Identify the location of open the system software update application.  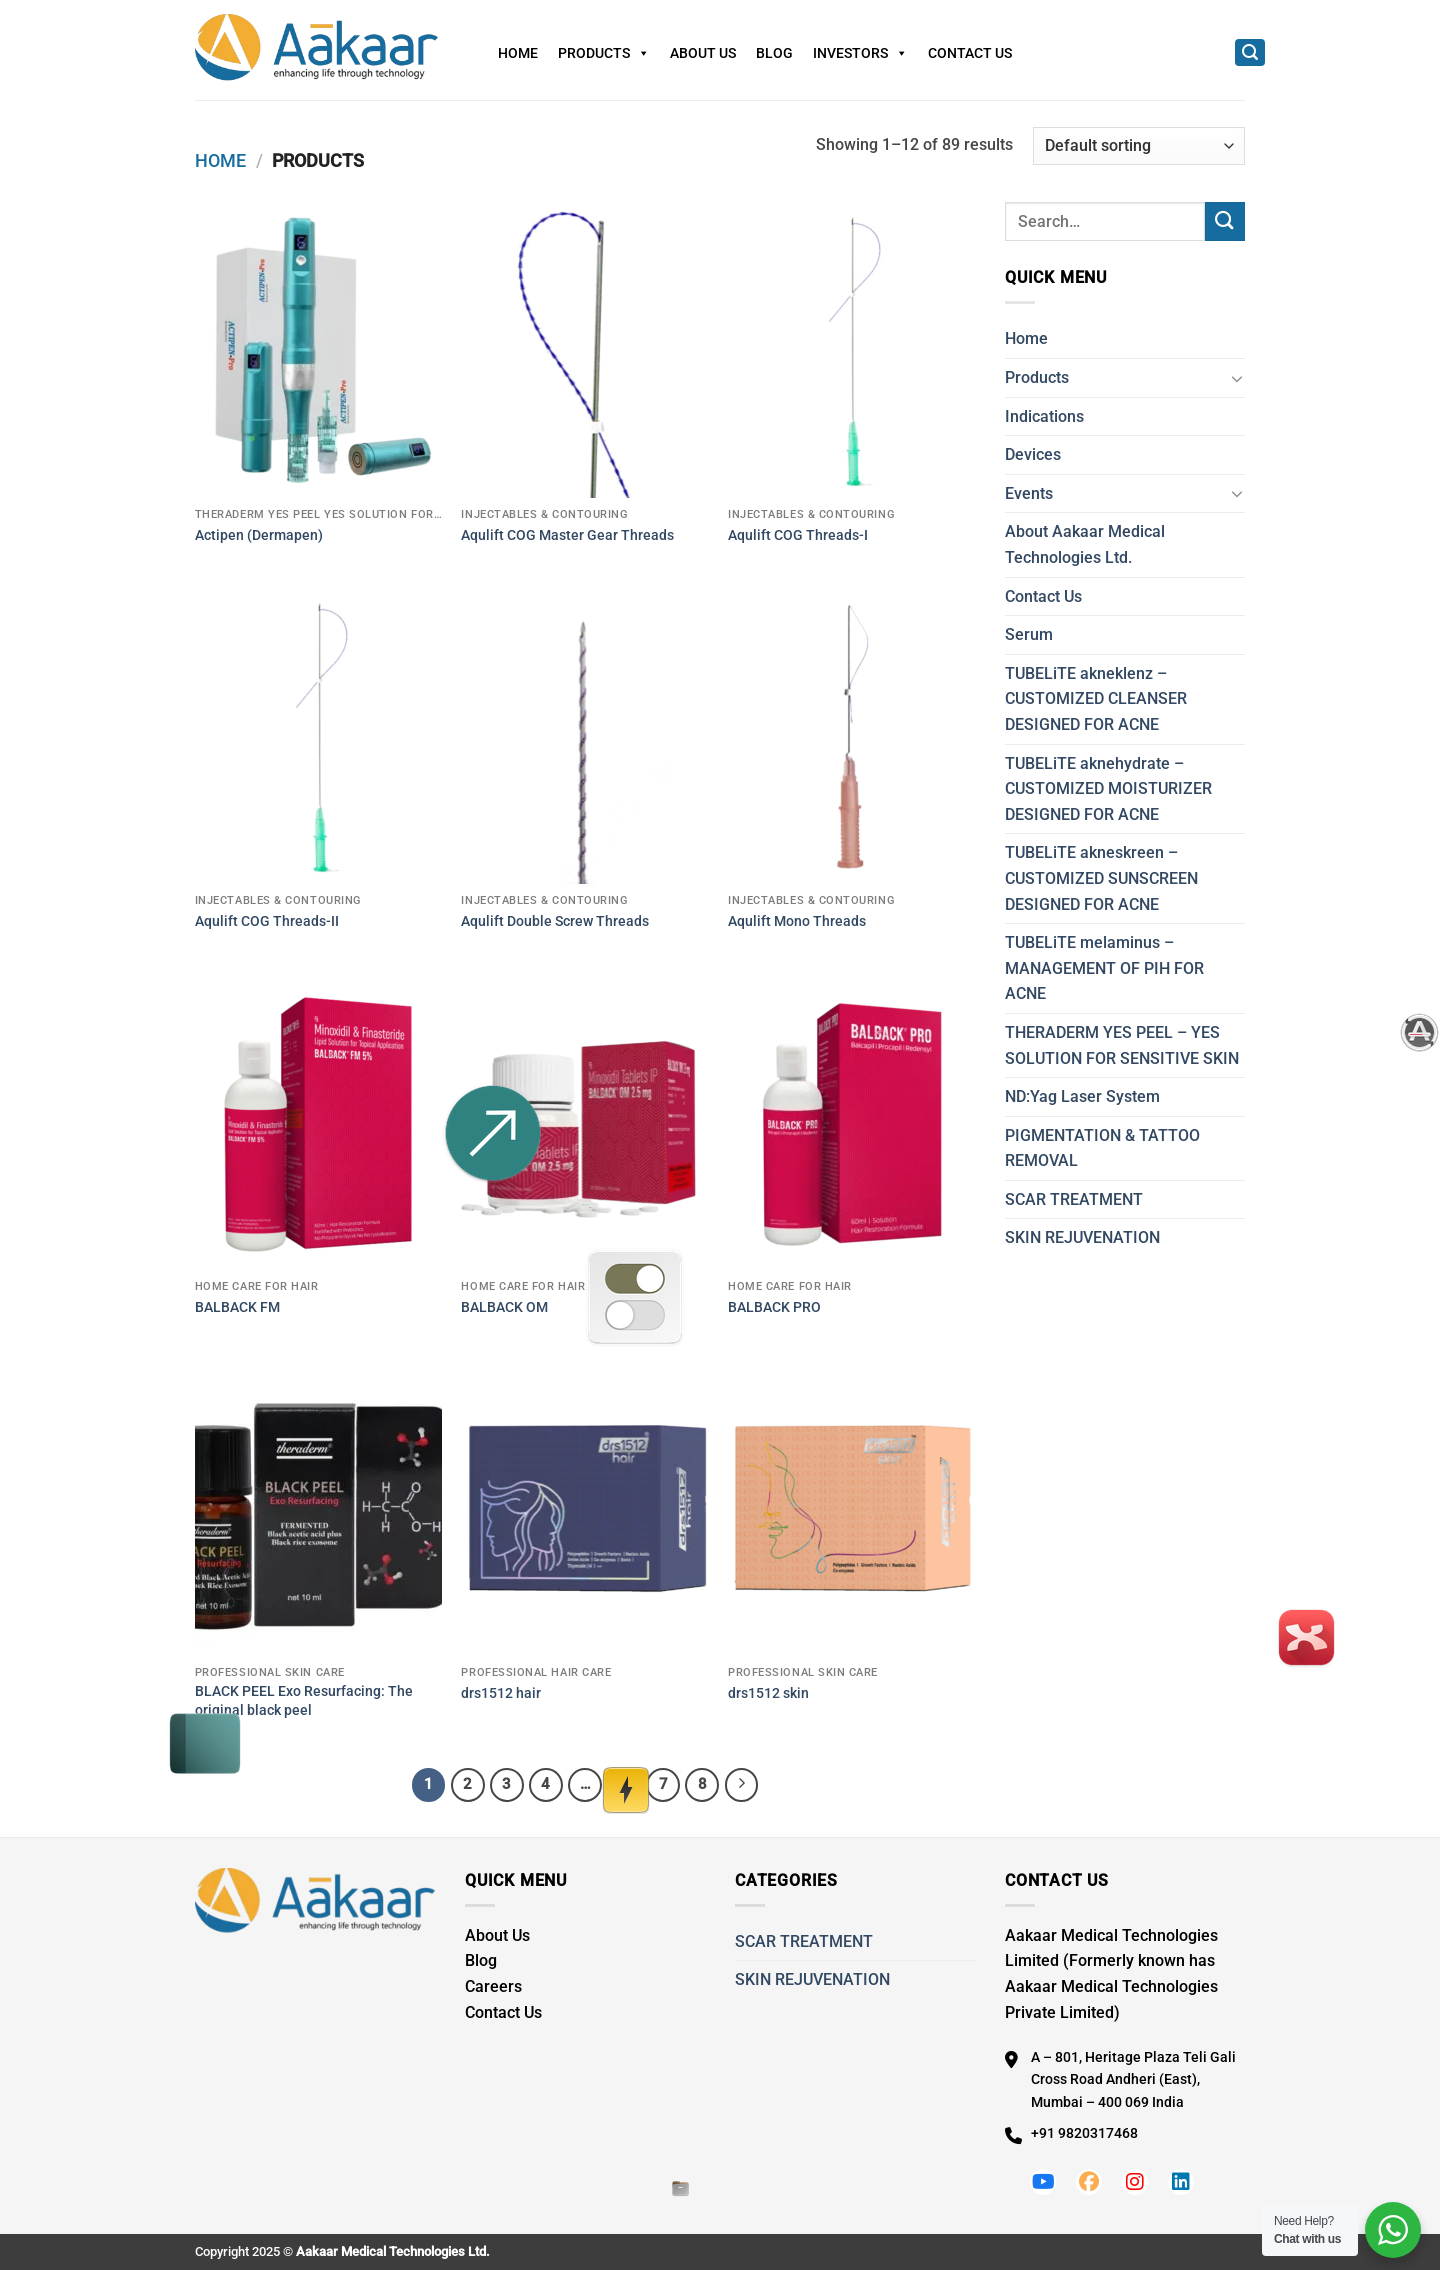
(1419, 1032).